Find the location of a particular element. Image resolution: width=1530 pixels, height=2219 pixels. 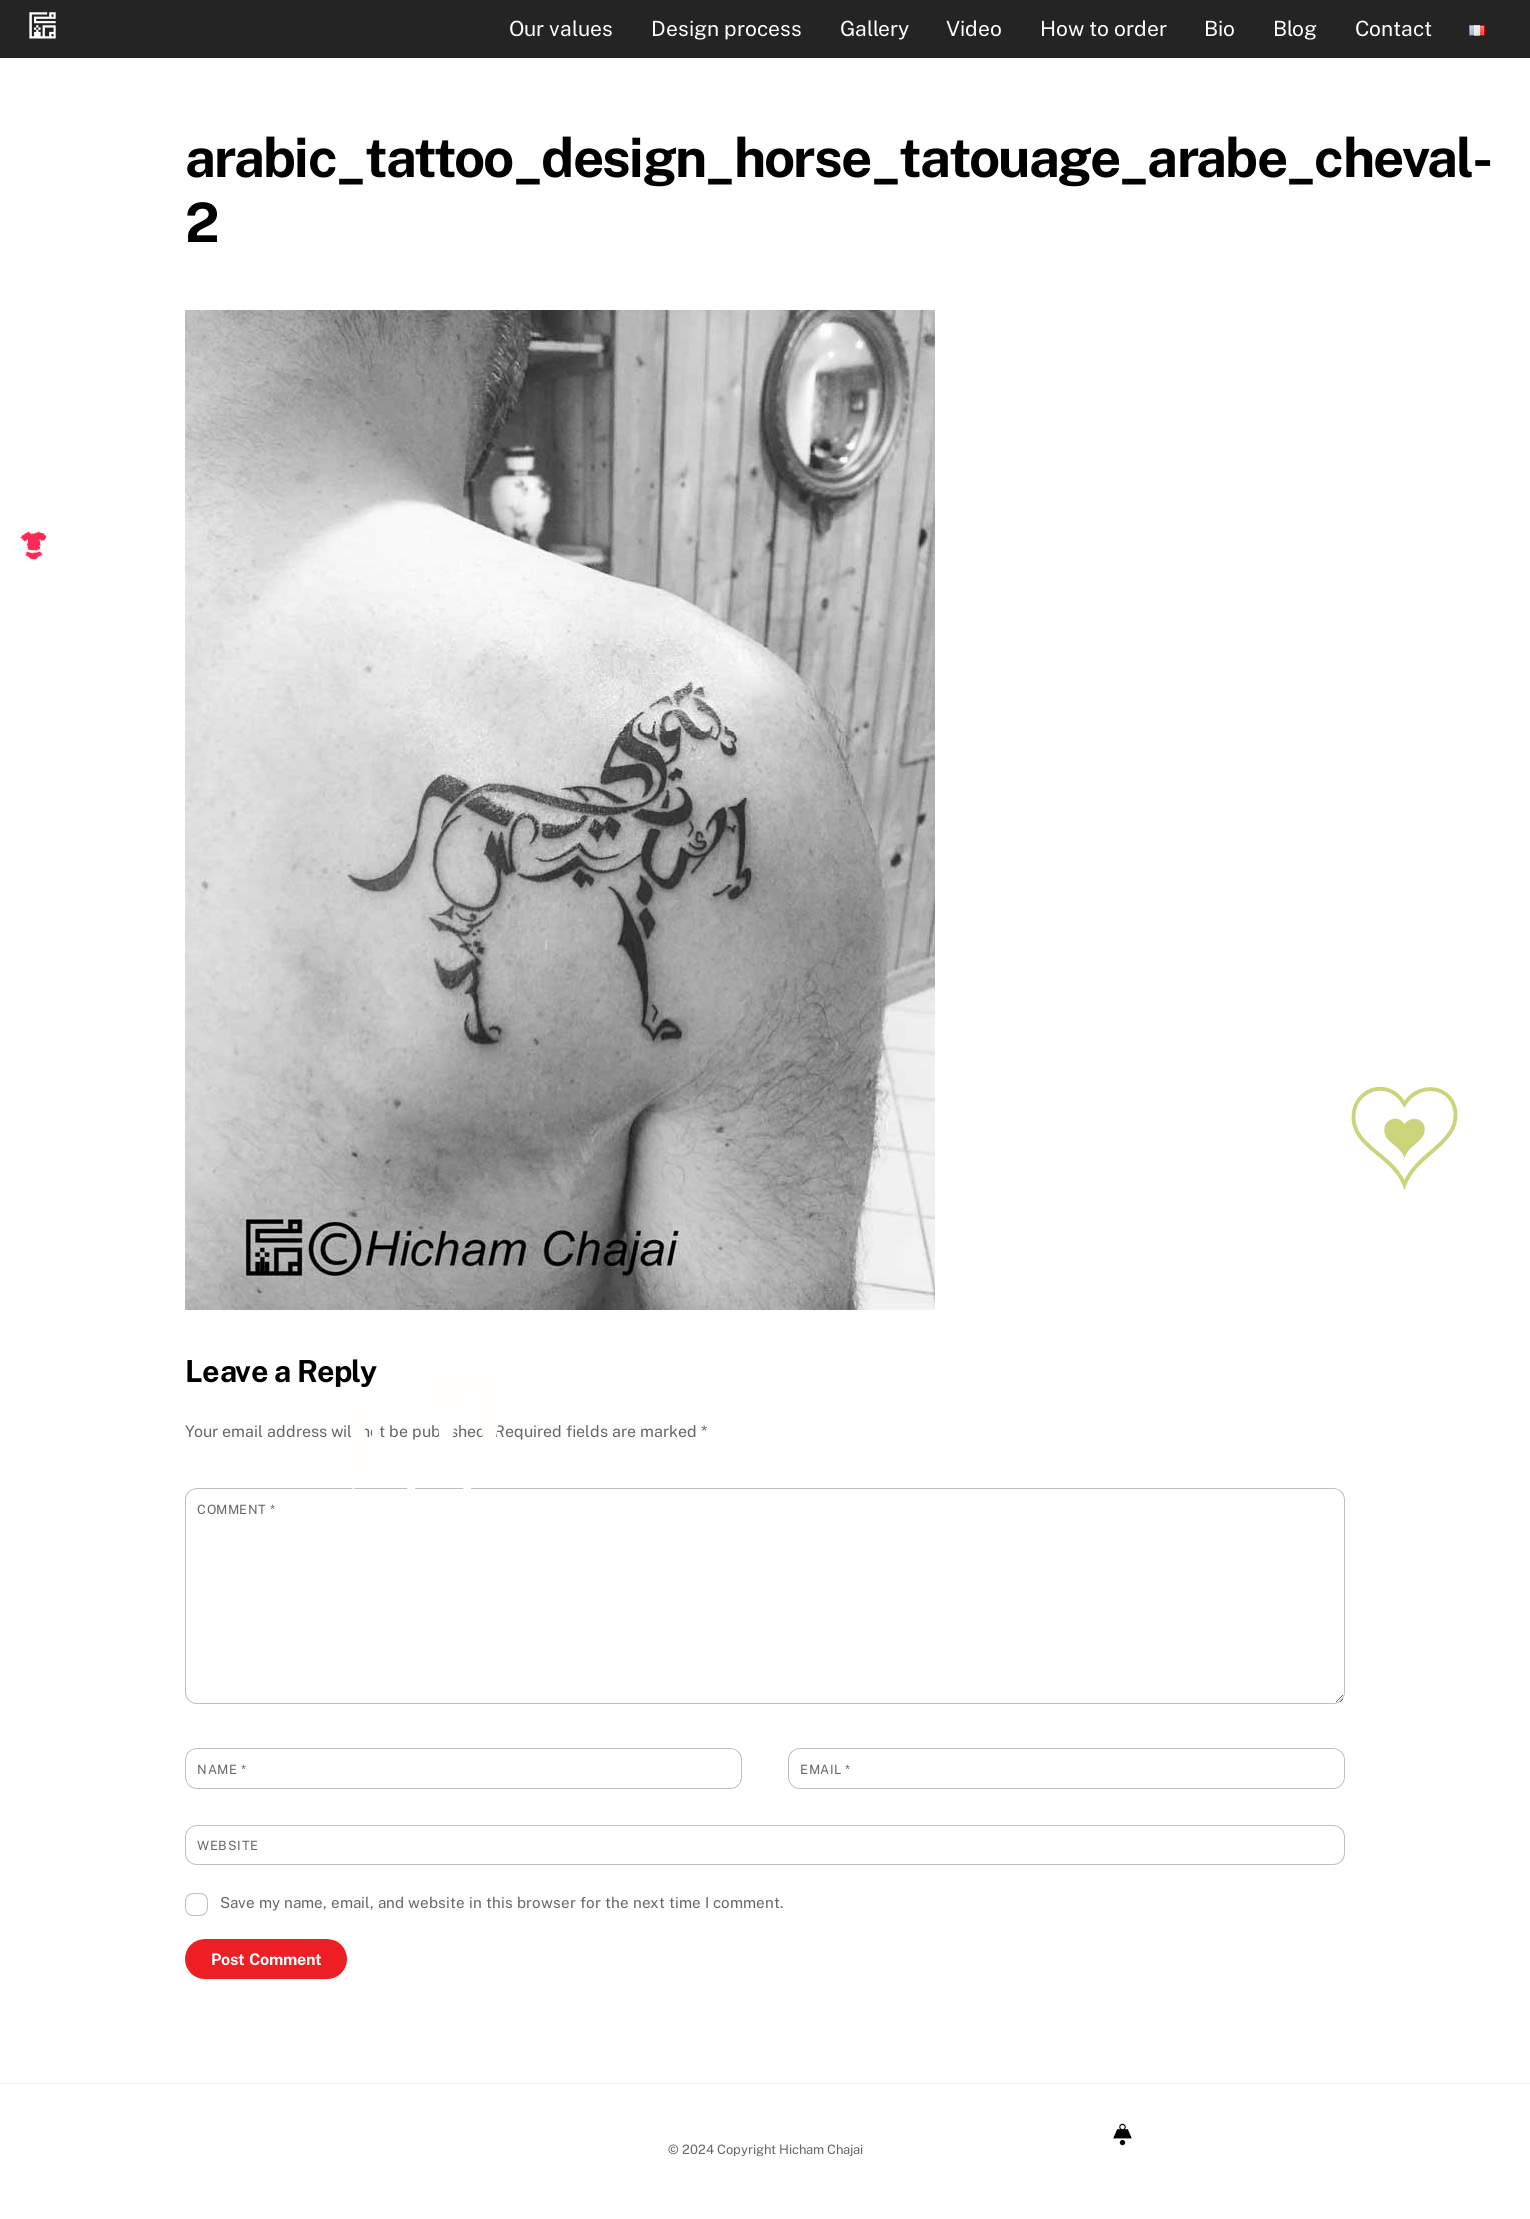

equip fur armor or primitive clothing is located at coordinates (33, 545).